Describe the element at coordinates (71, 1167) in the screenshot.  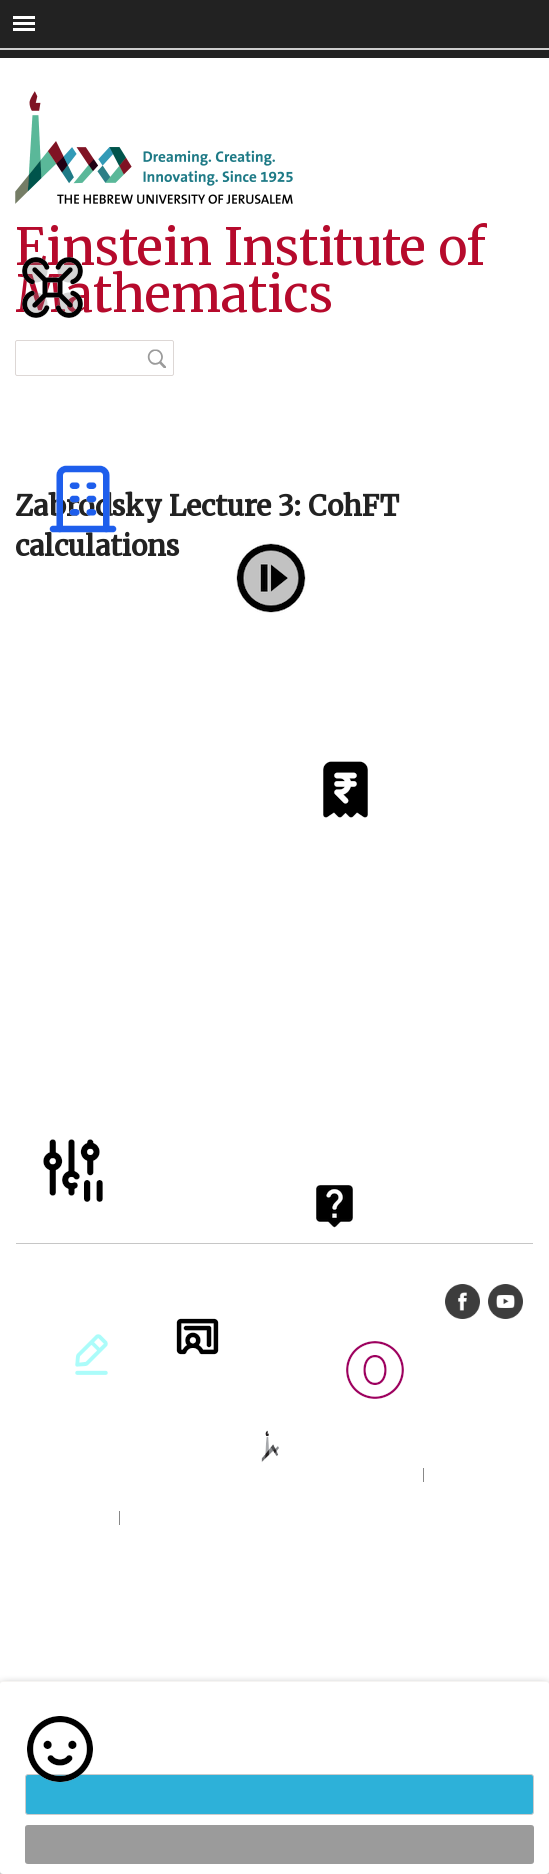
I see `pause automatic adjustments or settings sync` at that location.